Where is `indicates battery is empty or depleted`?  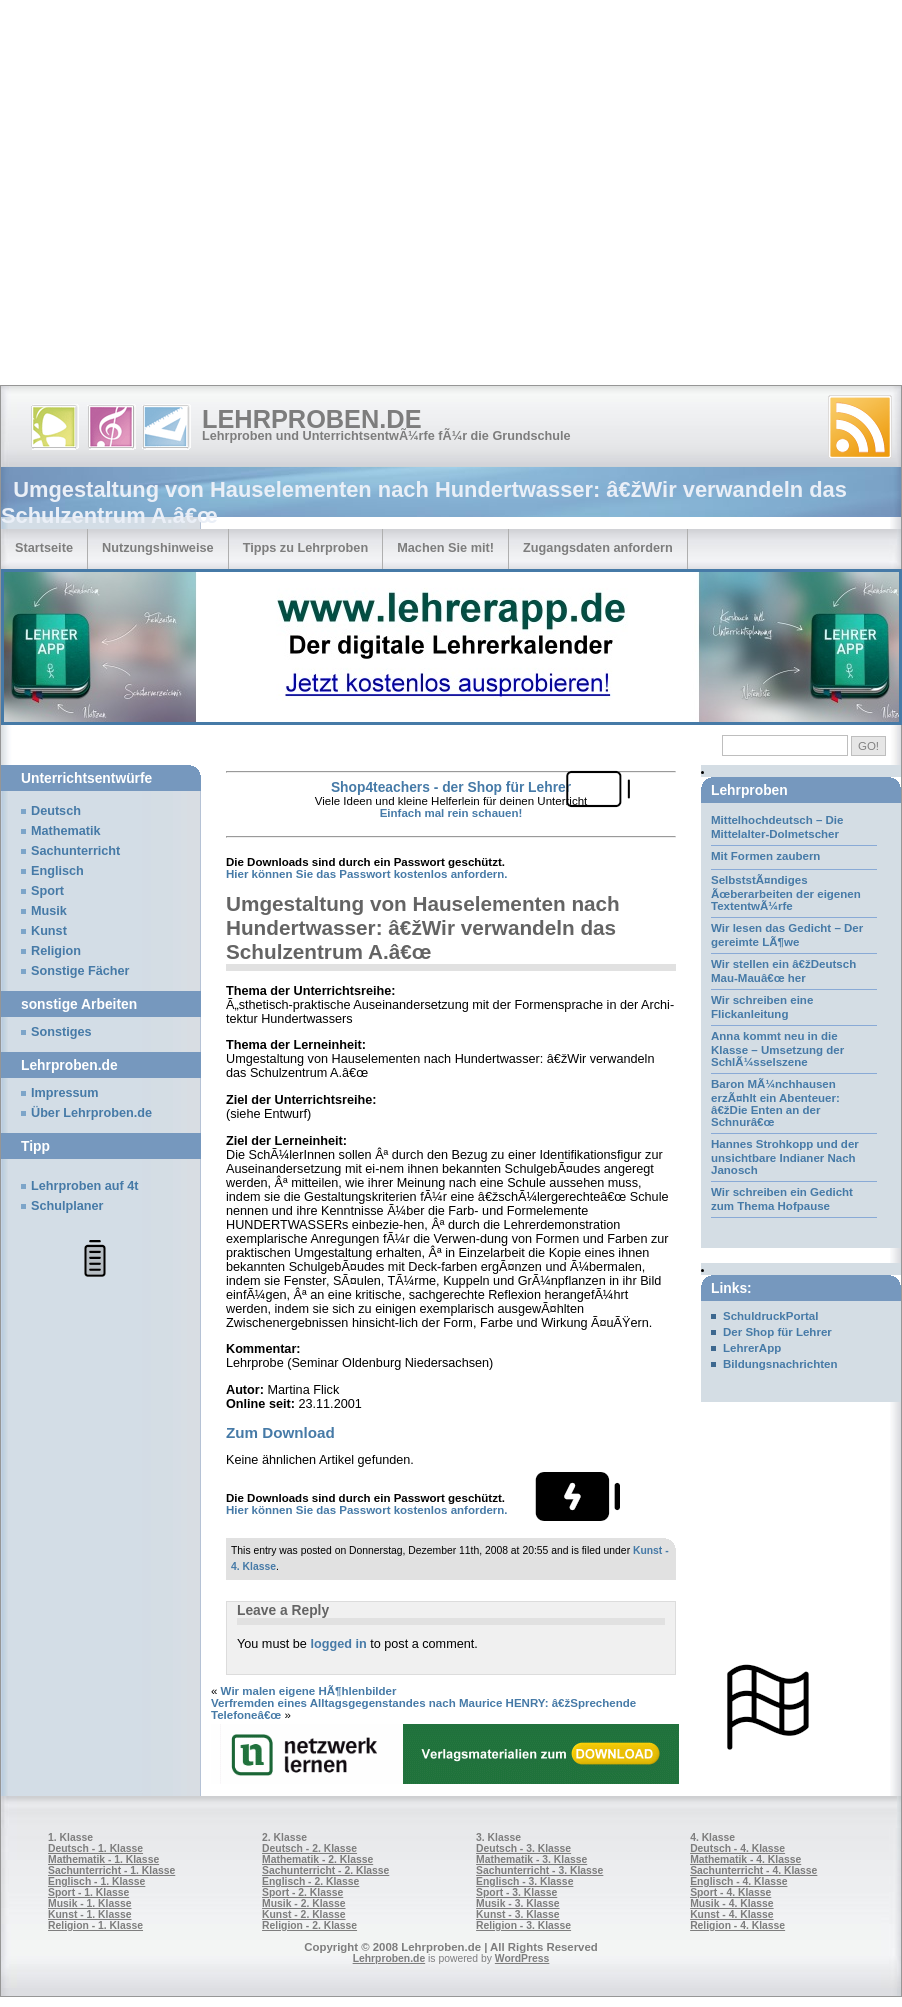 indicates battery is empty or depleted is located at coordinates (597, 789).